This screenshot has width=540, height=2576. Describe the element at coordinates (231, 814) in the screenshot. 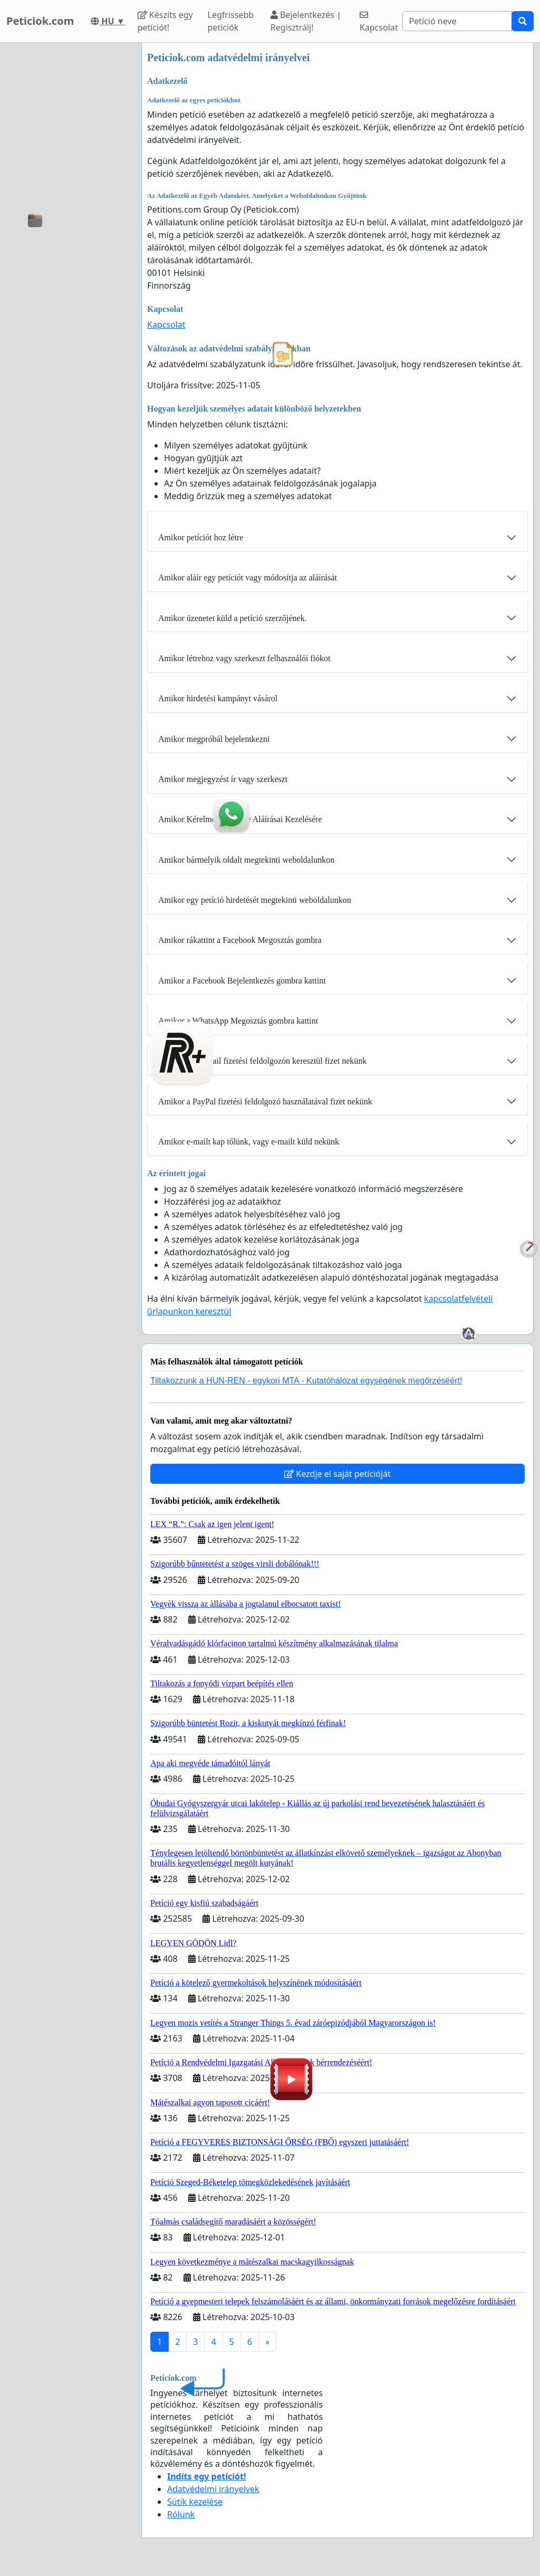

I see `open whatsapp messaging app` at that location.